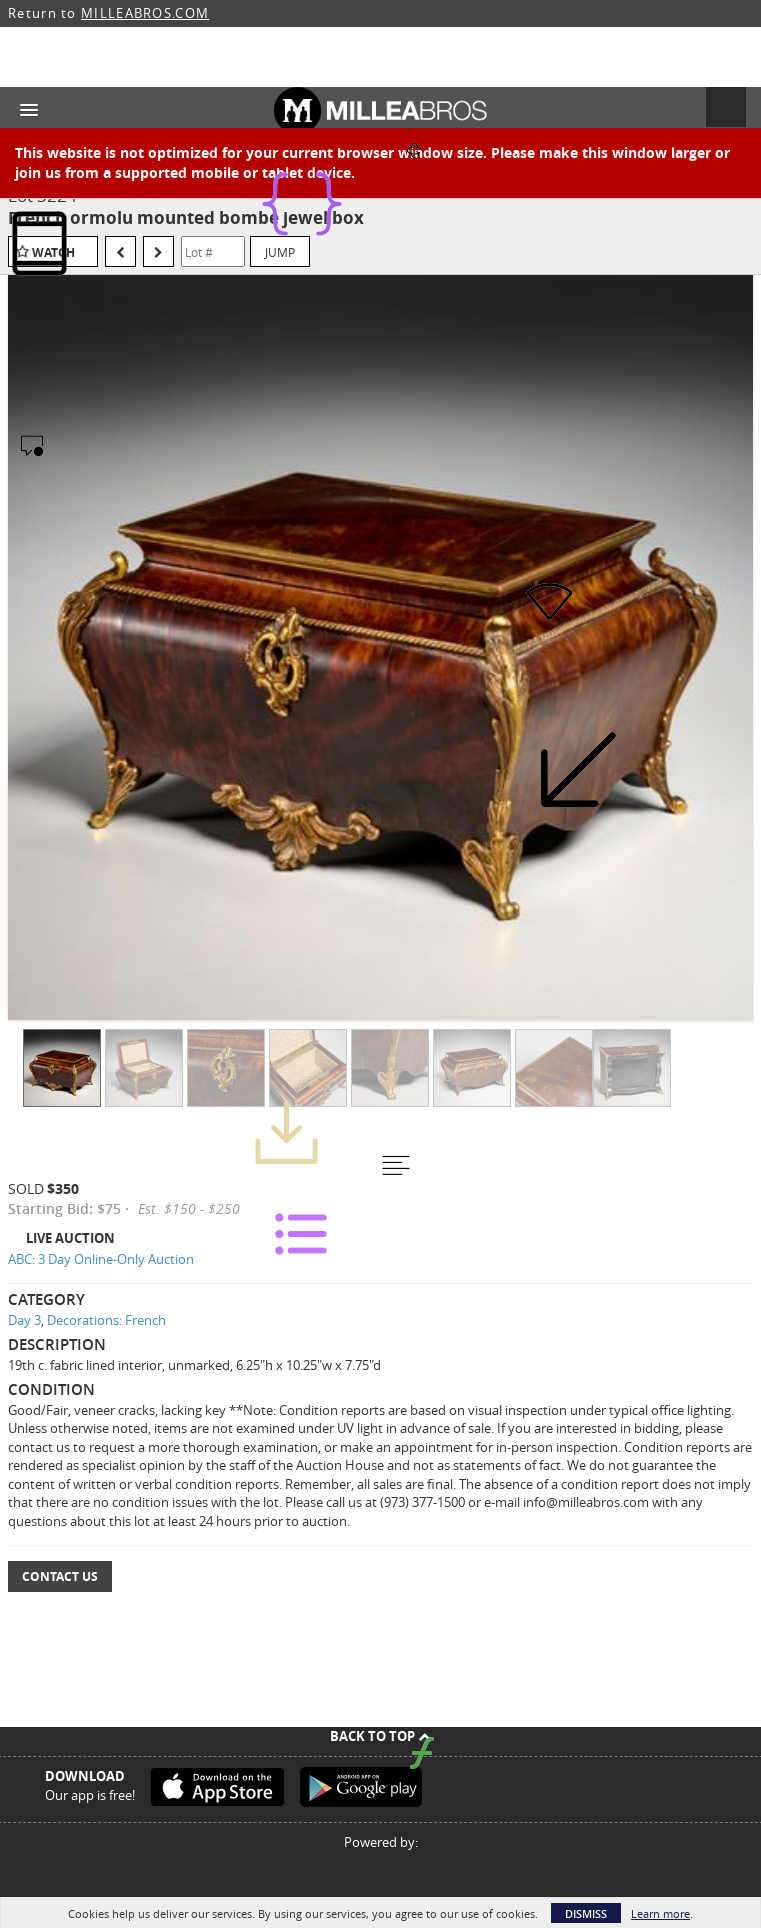  Describe the element at coordinates (301, 1234) in the screenshot. I see `view items in a bulleted list format` at that location.